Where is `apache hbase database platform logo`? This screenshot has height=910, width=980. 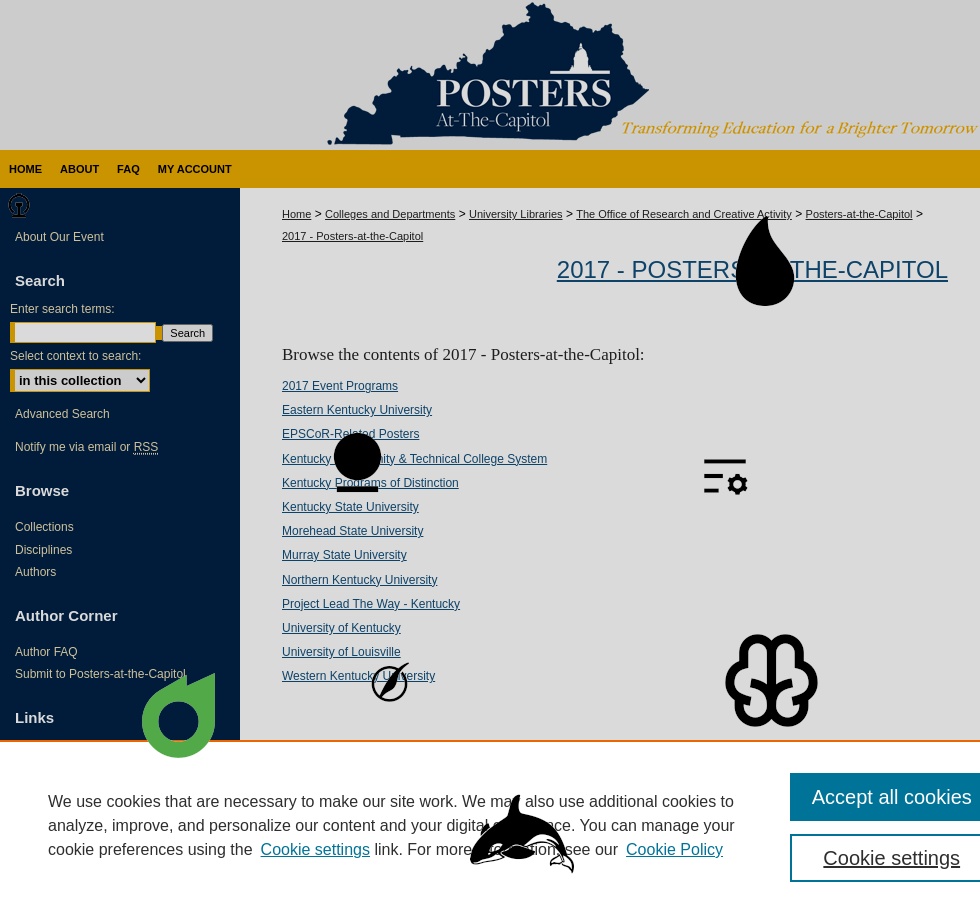
apache hbase database platform logo is located at coordinates (522, 834).